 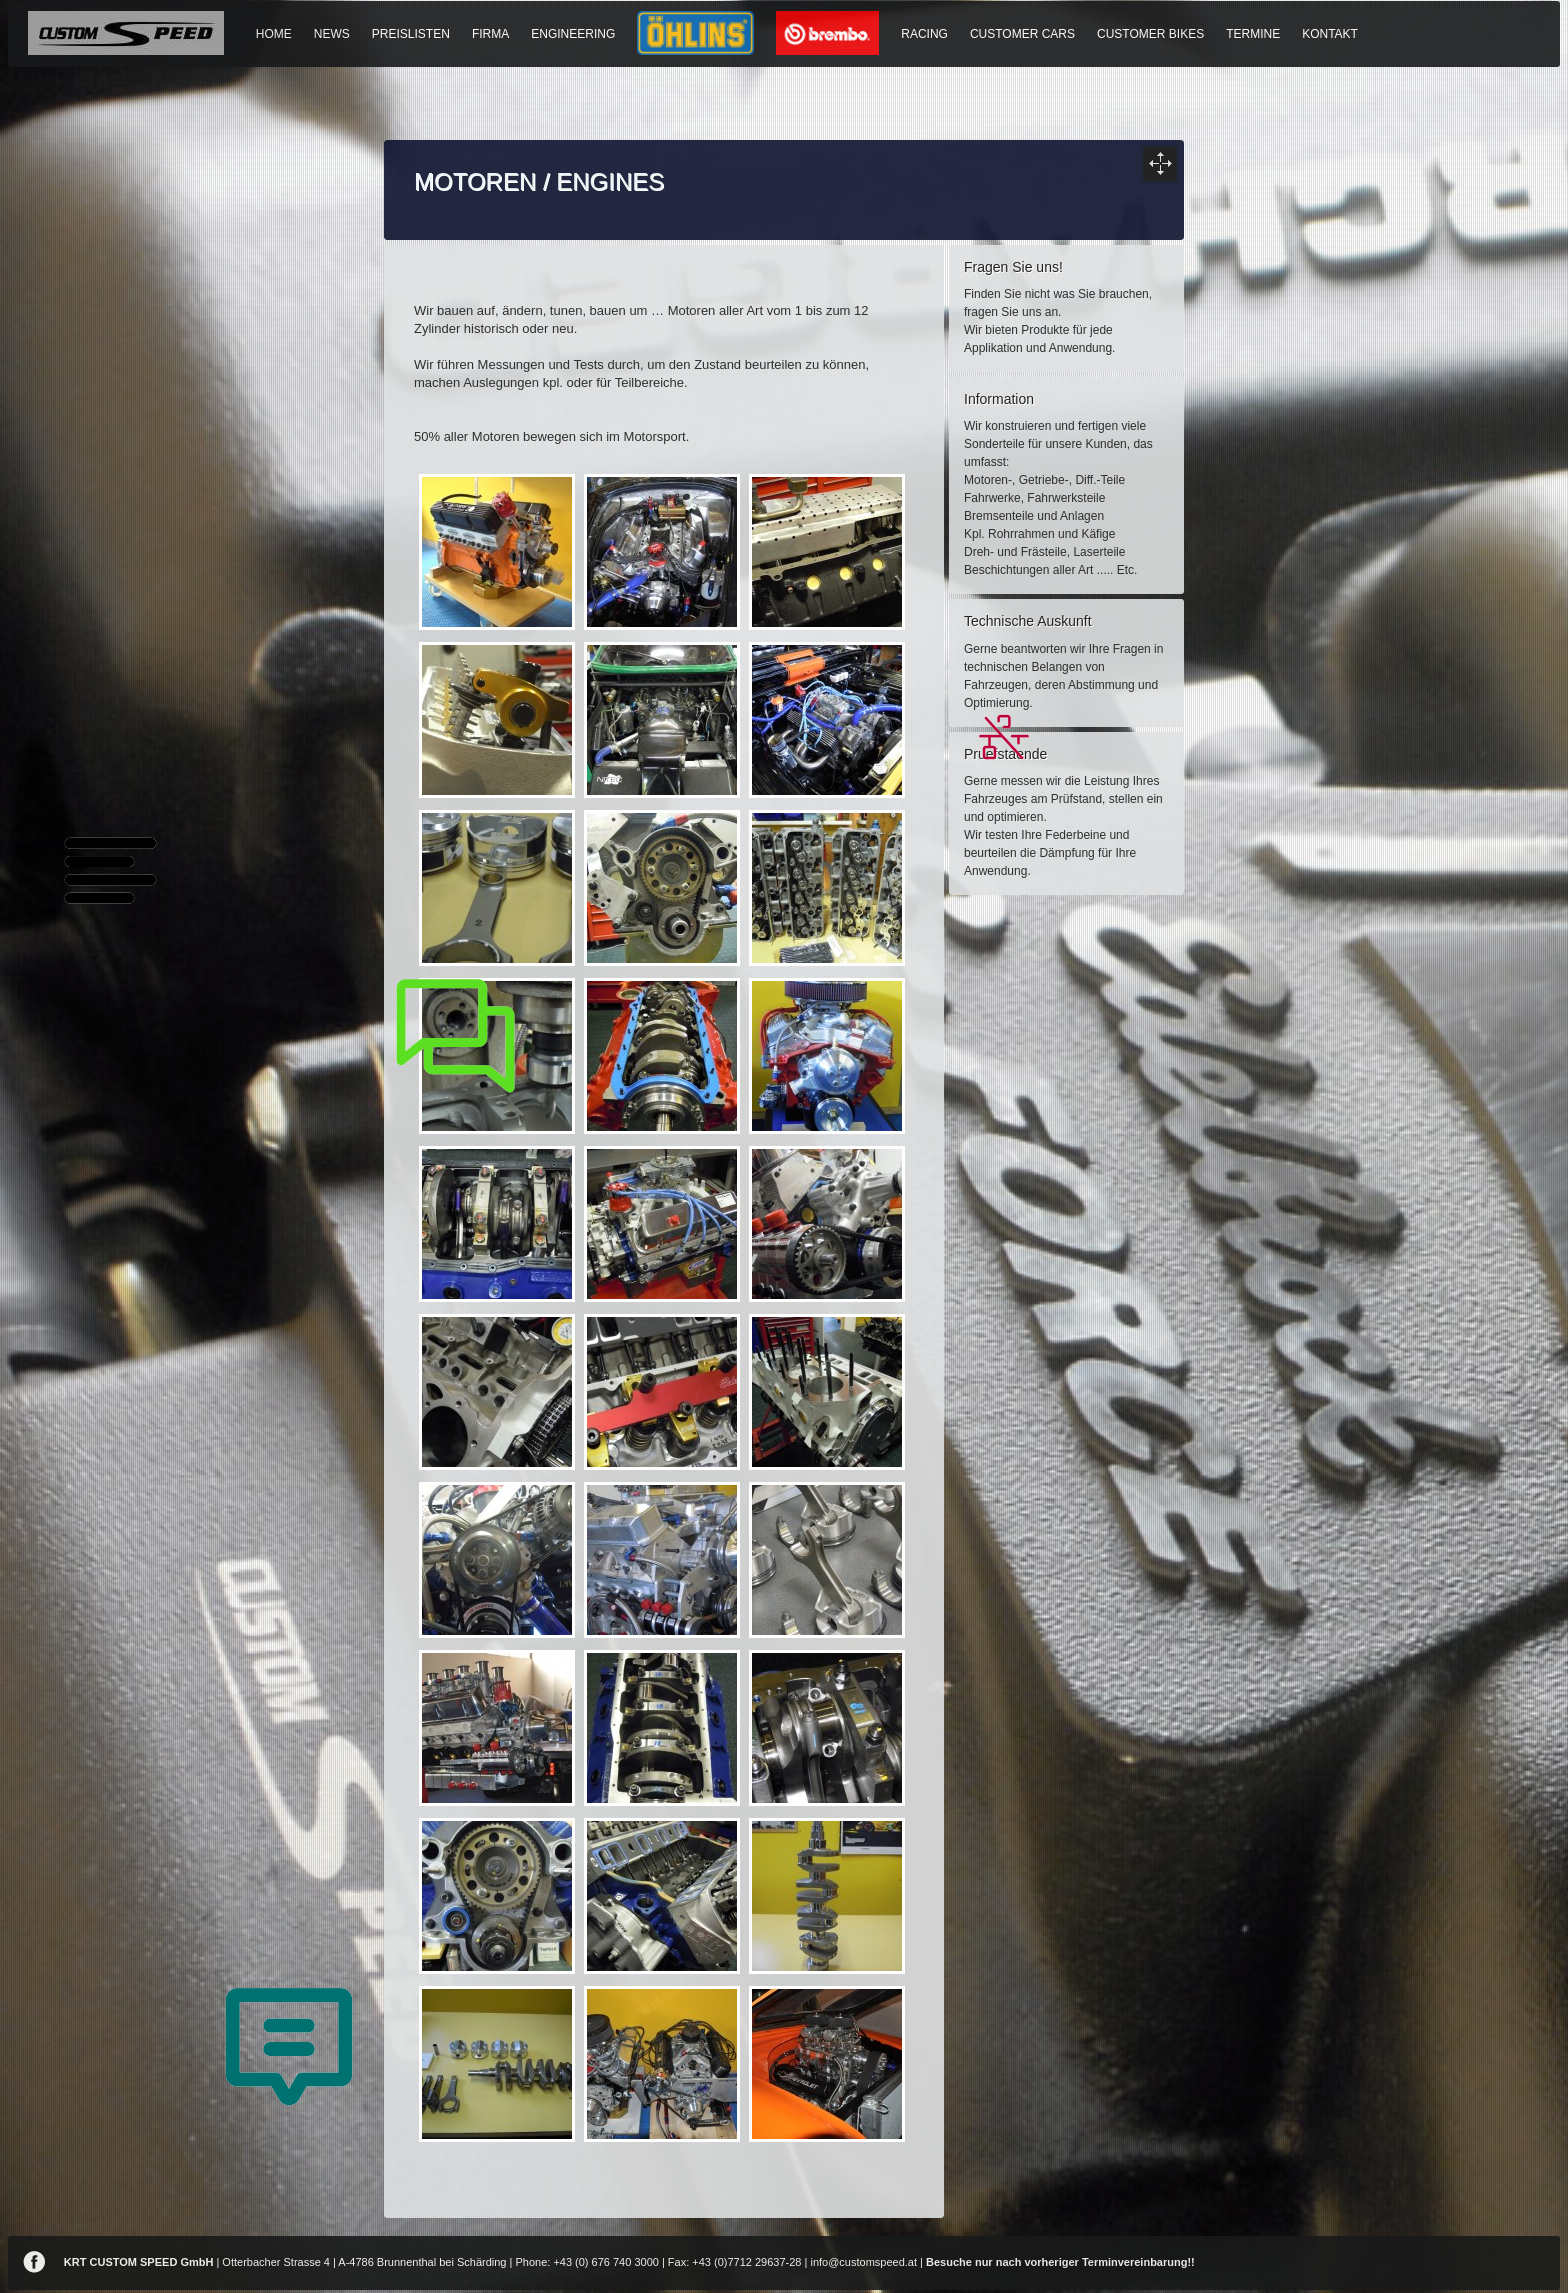 What do you see at coordinates (289, 2042) in the screenshot?
I see `open chat or messaging` at bounding box center [289, 2042].